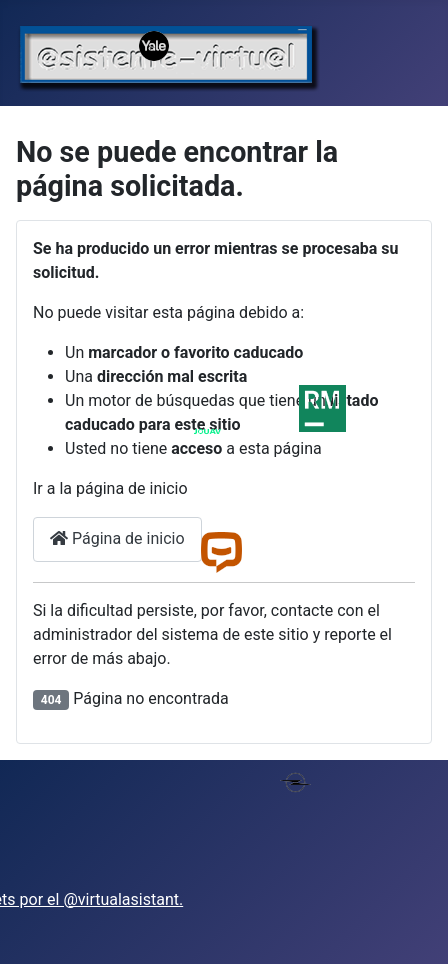 This screenshot has width=448, height=964. Describe the element at coordinates (322, 408) in the screenshot. I see `open RubyMine IDE` at that location.